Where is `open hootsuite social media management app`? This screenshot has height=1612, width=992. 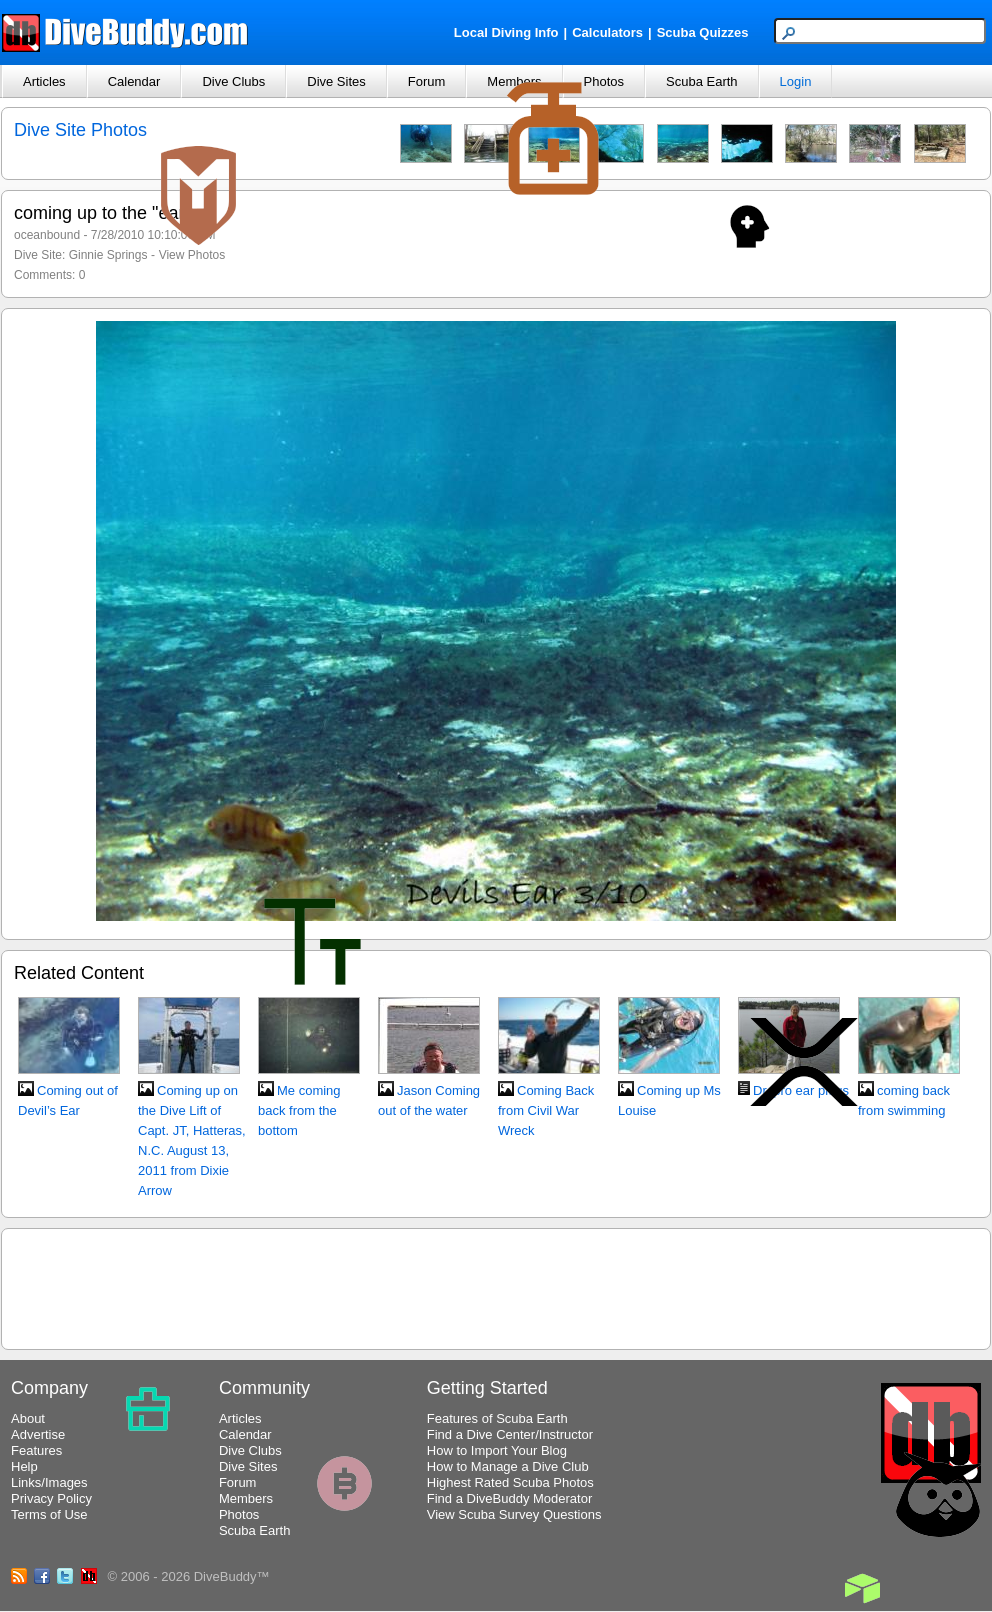 open hootsuite social media management app is located at coordinates (938, 1494).